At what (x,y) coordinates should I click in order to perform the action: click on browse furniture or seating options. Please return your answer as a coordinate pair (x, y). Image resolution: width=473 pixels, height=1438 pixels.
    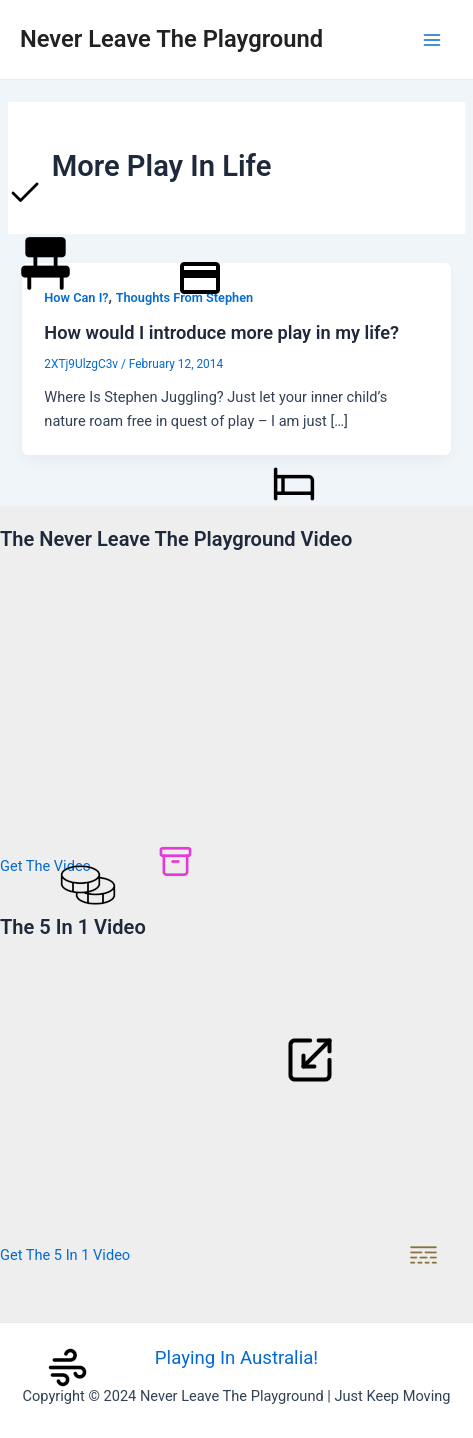
    Looking at the image, I should click on (45, 263).